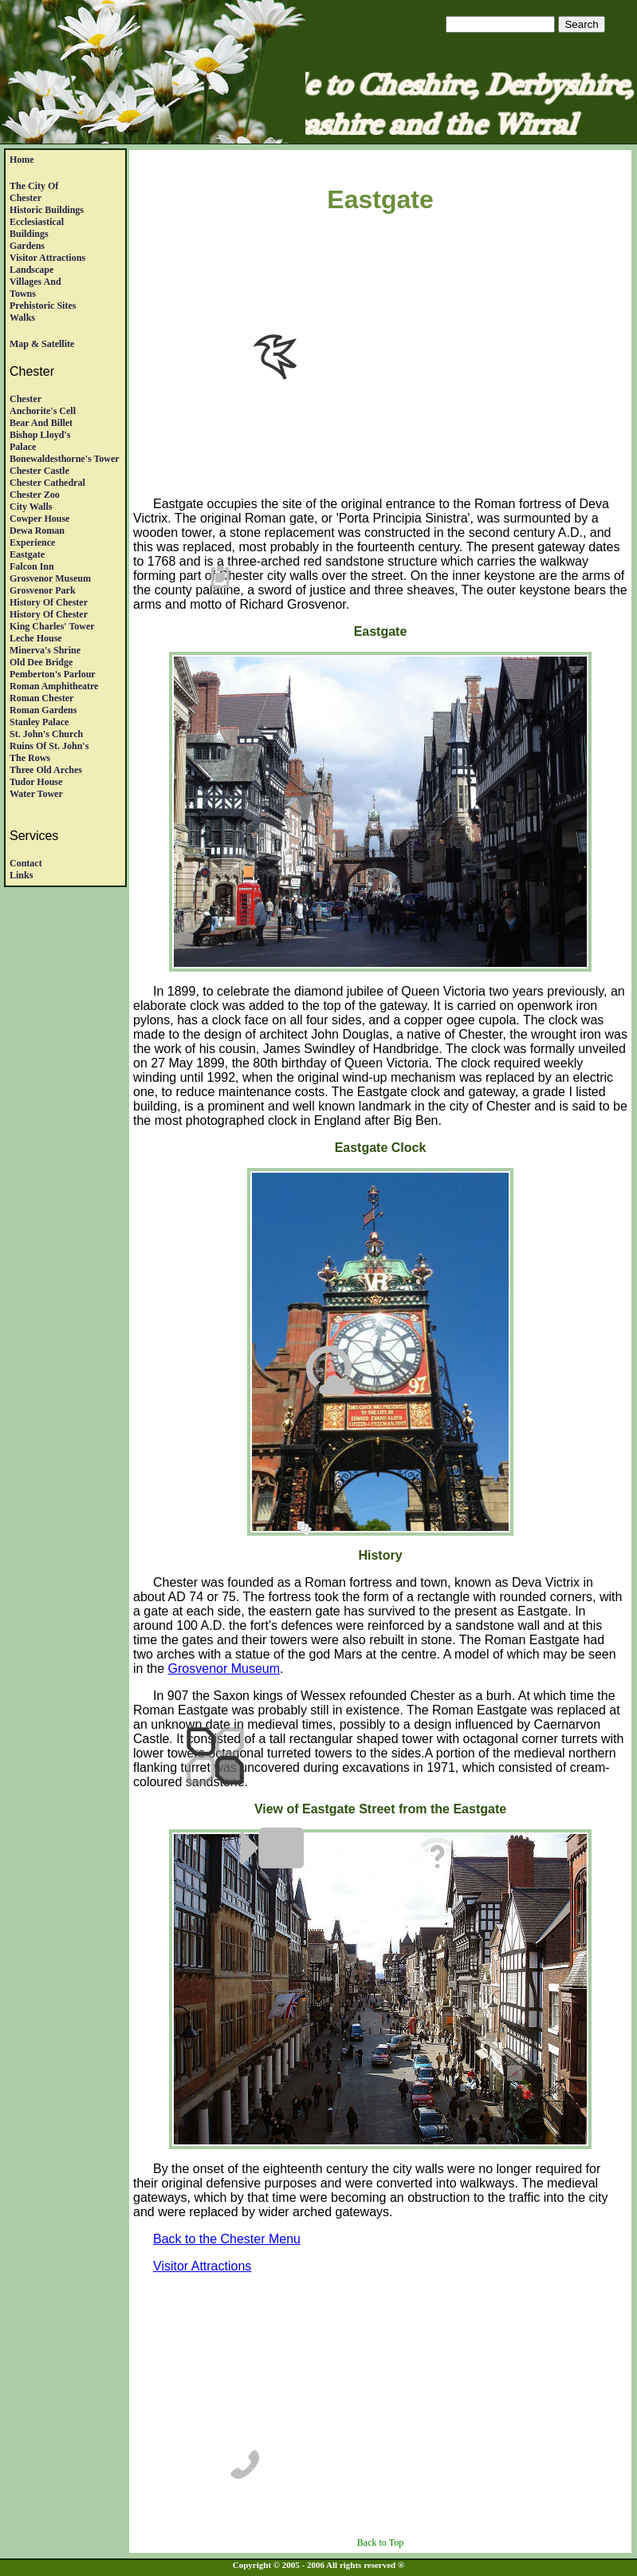 The height and width of the screenshot is (2576, 637). What do you see at coordinates (437, 1852) in the screenshot?
I see `indicates no network route available` at bounding box center [437, 1852].